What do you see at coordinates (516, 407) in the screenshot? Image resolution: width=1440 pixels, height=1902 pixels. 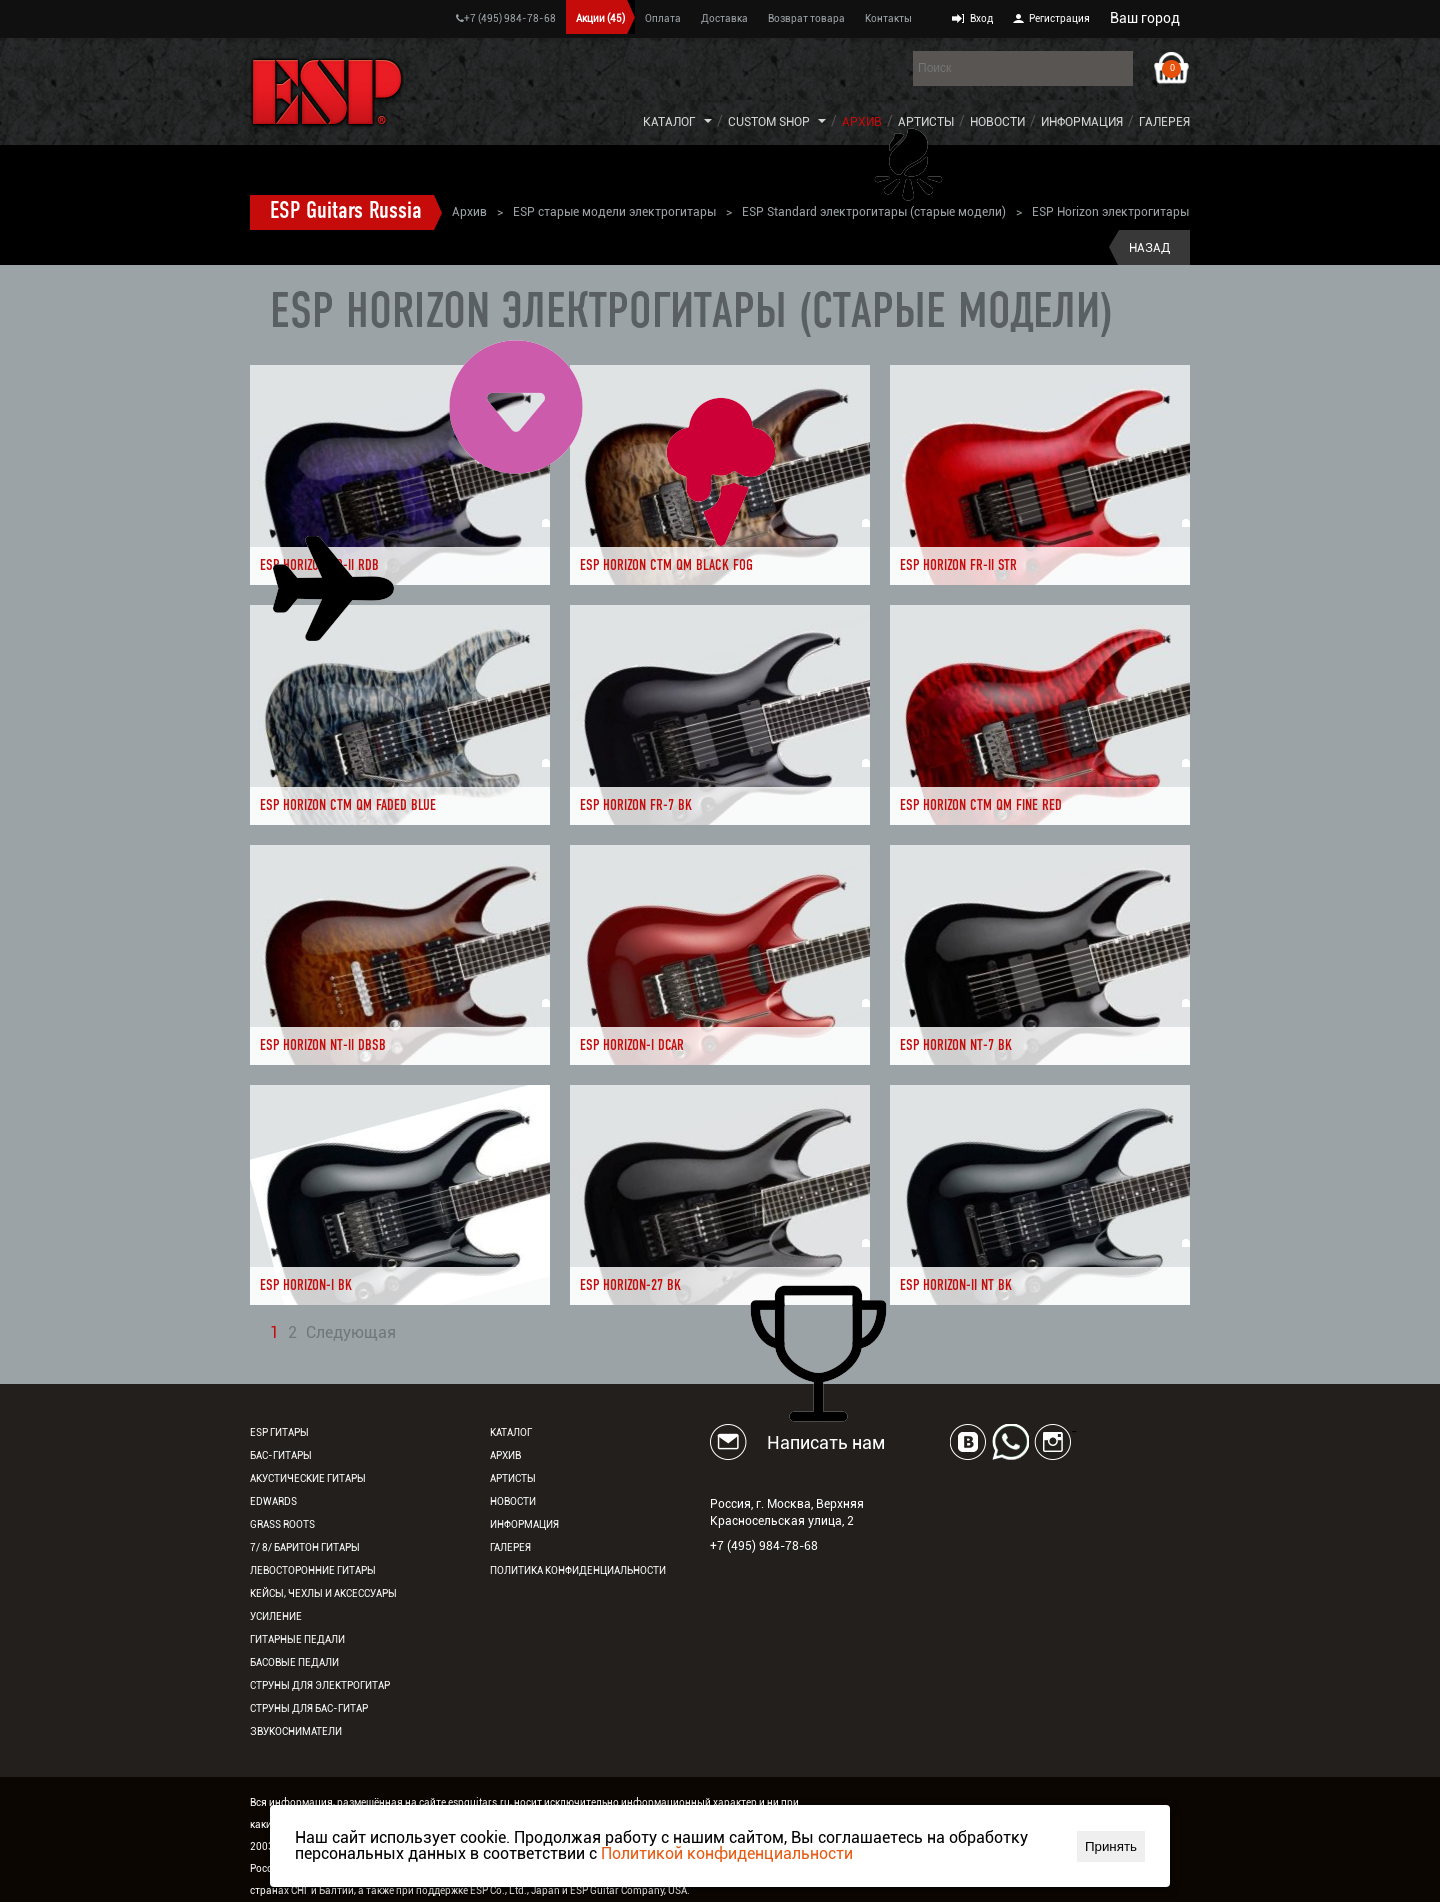 I see `expand dropdown menu` at bounding box center [516, 407].